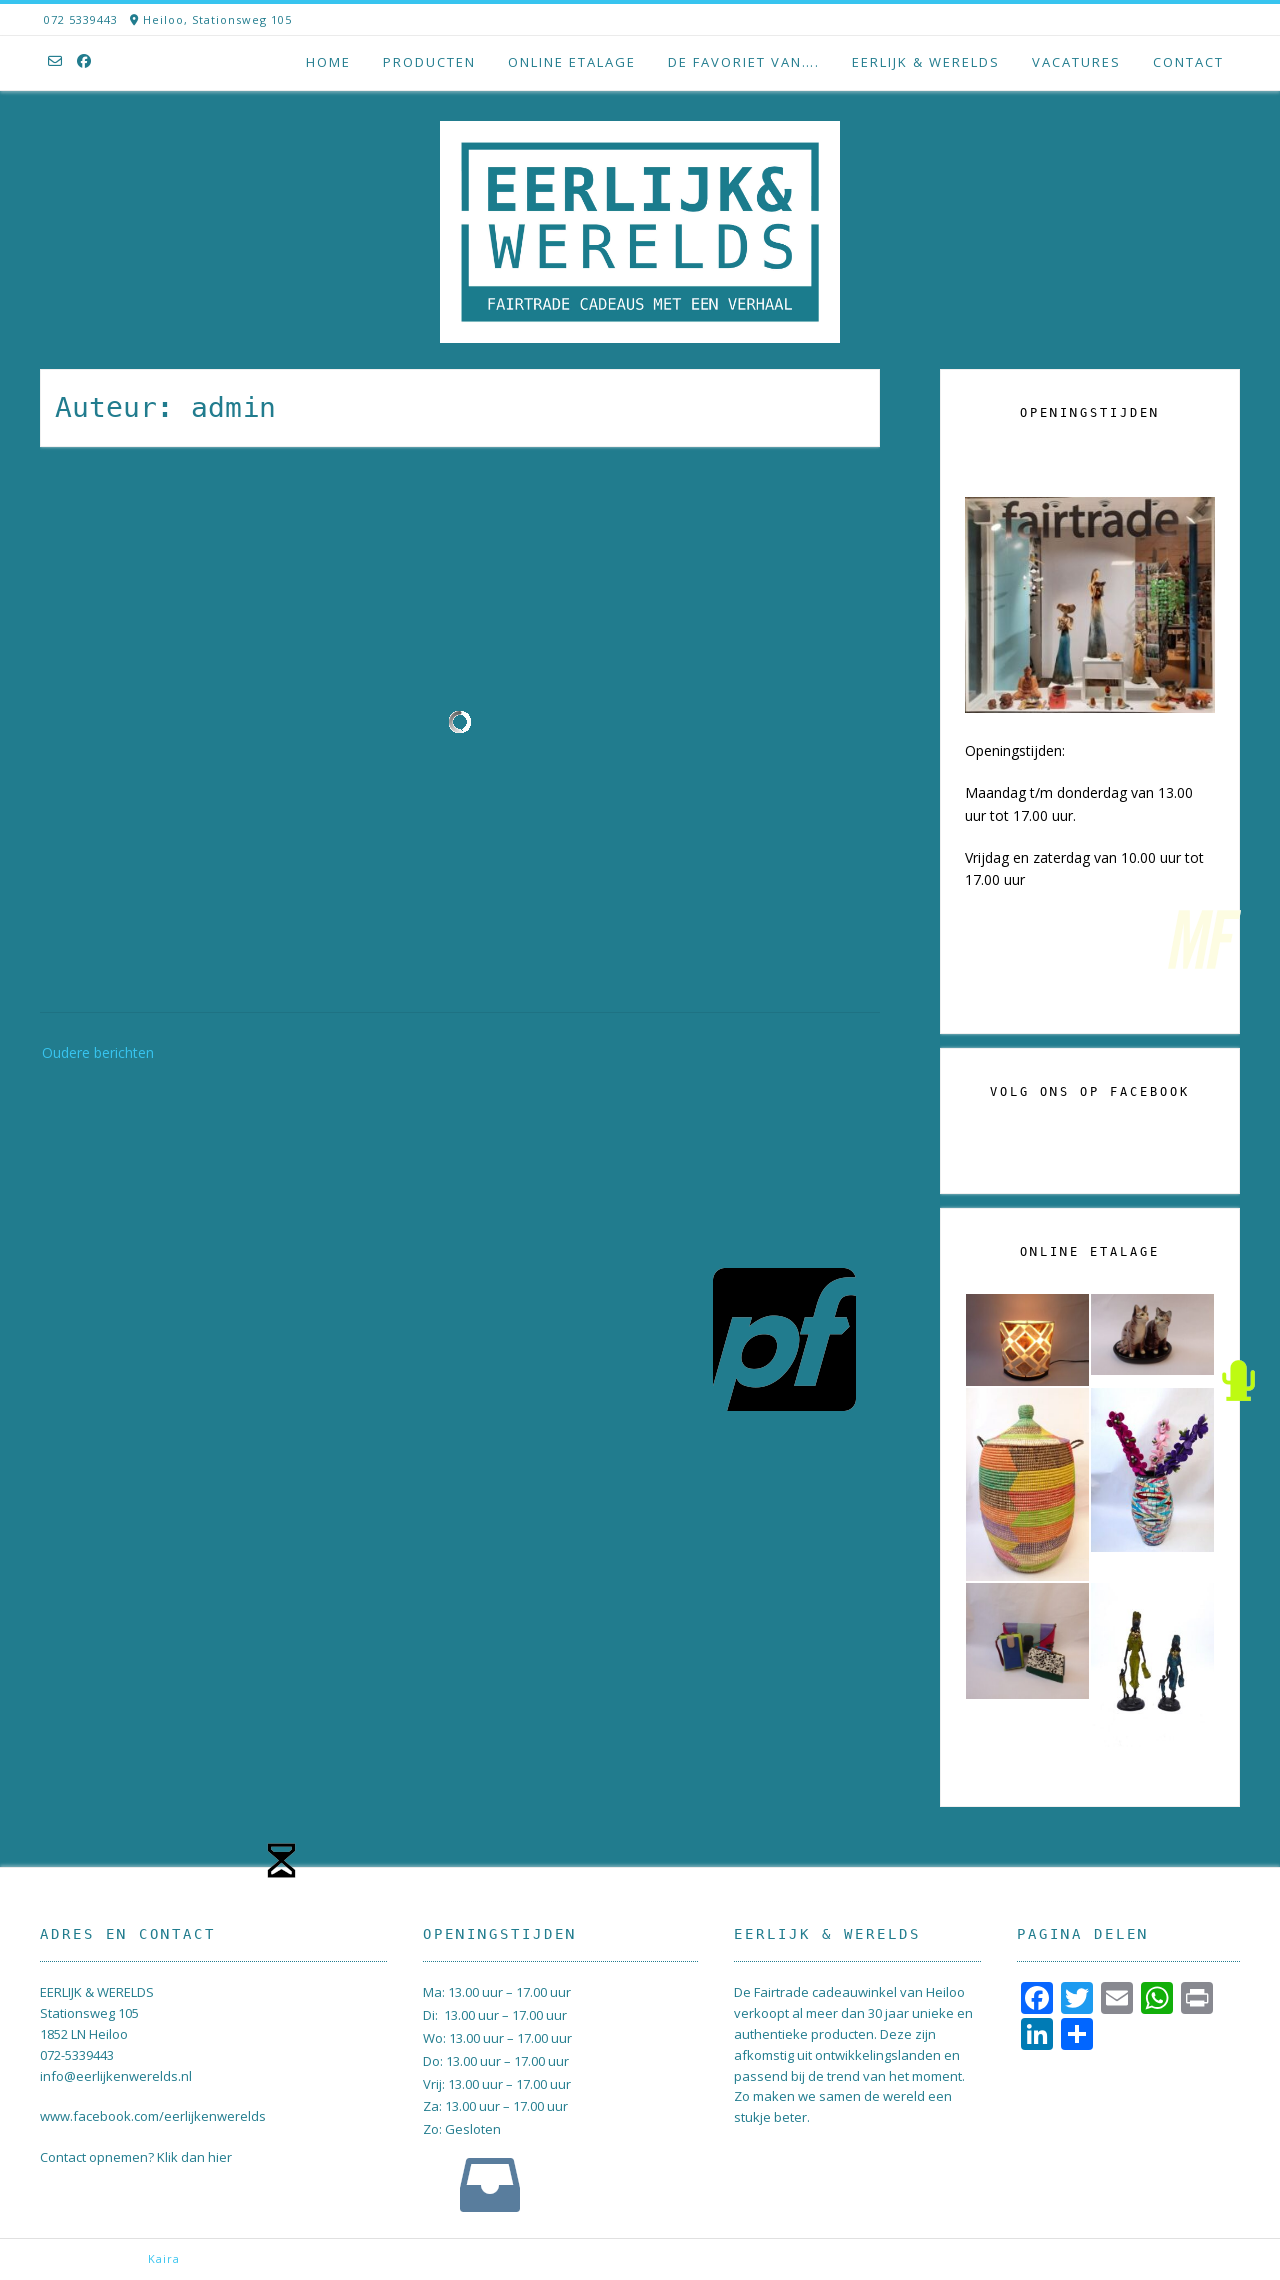  I want to click on view inbox messages, so click(490, 2185).